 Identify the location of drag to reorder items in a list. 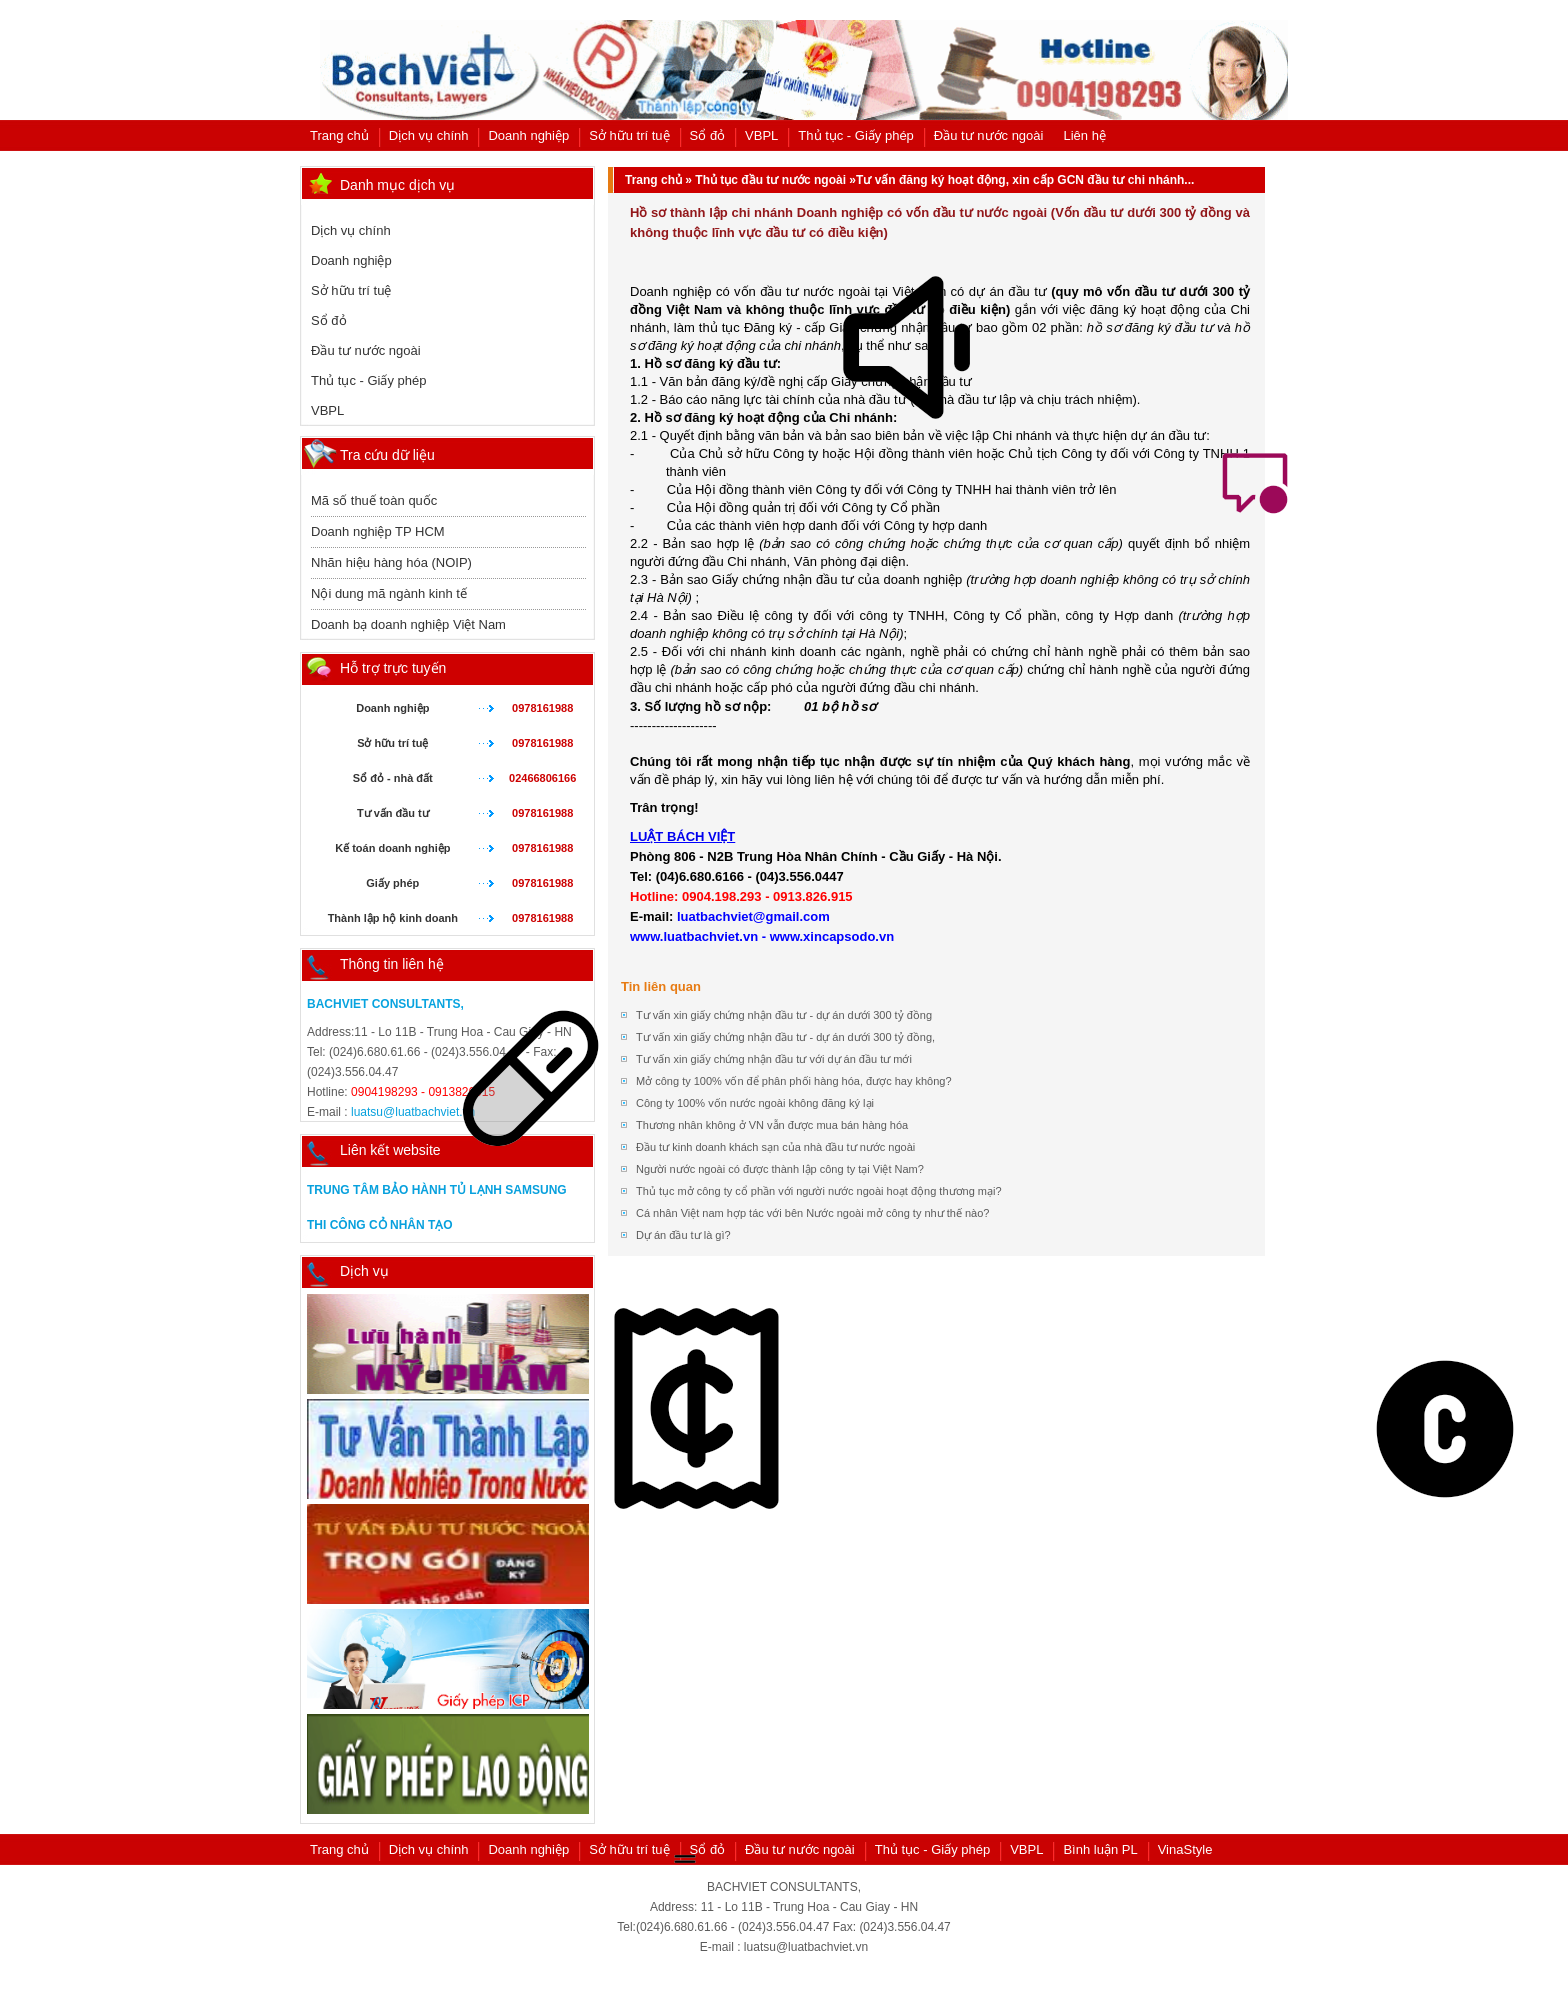
(685, 1859).